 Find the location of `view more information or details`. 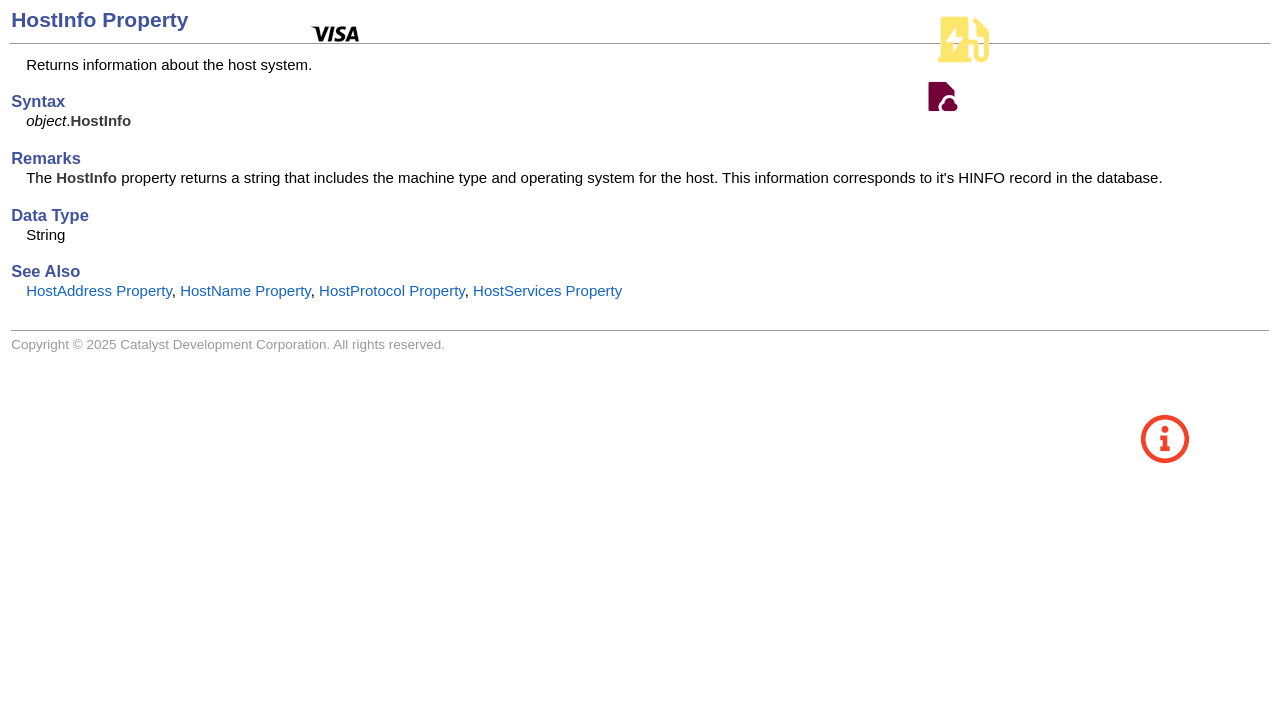

view more information or details is located at coordinates (1165, 439).